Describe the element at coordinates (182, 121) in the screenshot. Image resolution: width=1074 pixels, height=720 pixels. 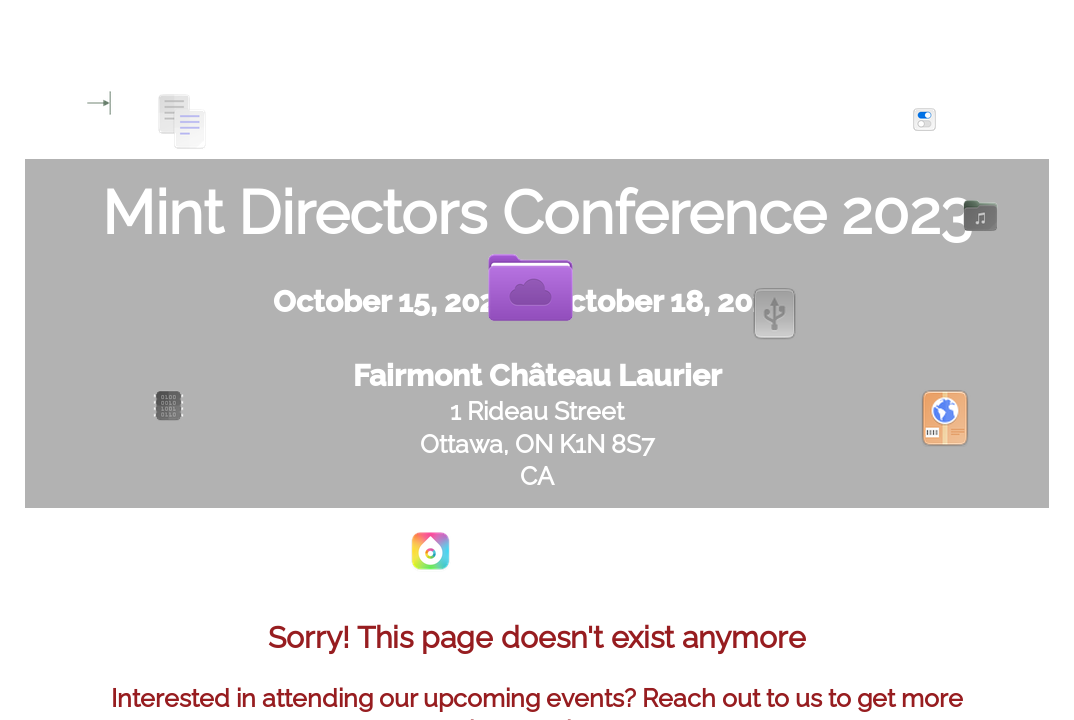
I see `copy selected content to clipboard` at that location.